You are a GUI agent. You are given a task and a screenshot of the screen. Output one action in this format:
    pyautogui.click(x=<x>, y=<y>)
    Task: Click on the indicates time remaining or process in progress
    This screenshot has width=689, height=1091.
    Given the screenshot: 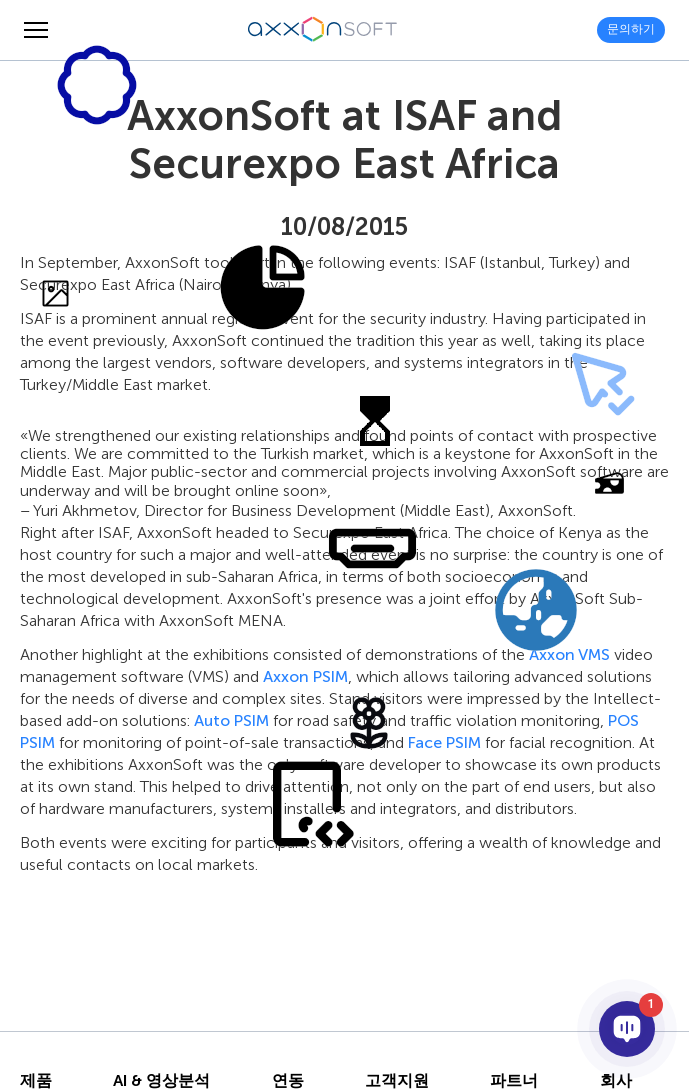 What is the action you would take?
    pyautogui.click(x=375, y=421)
    